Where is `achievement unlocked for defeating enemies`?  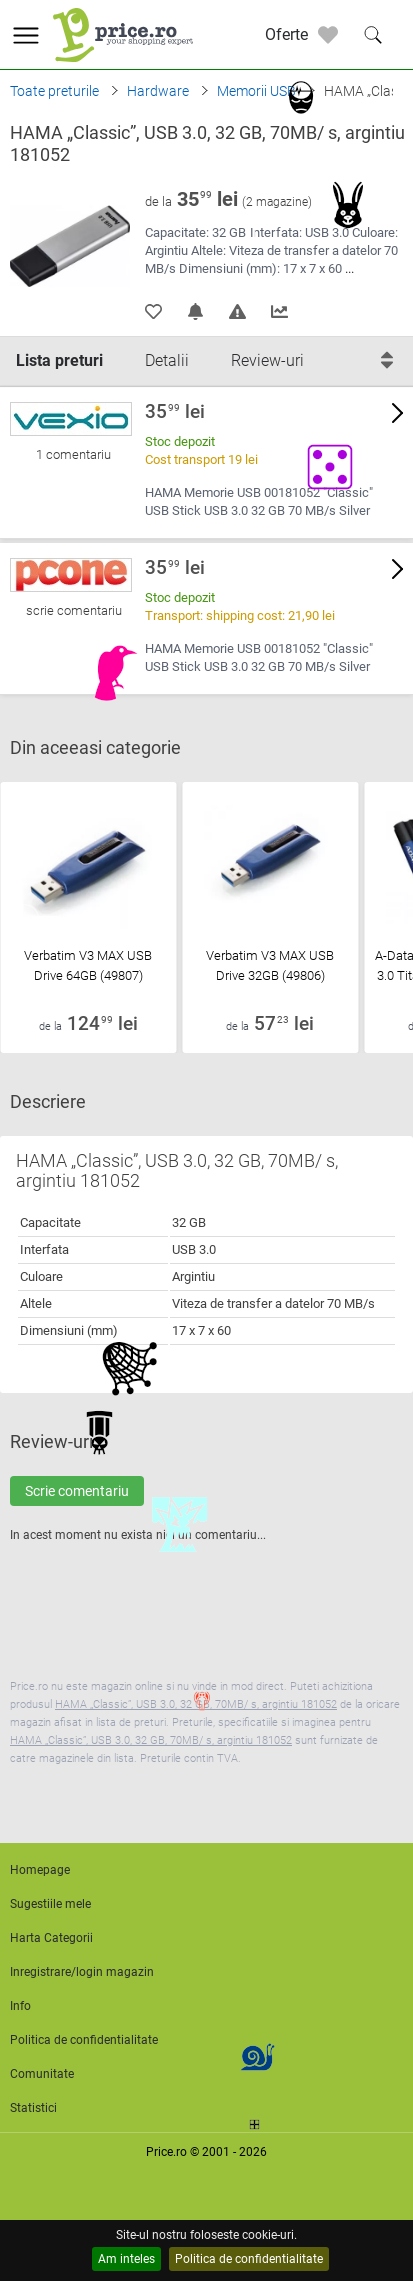
achievement unlocked for defeating enemies is located at coordinates (99, 1432).